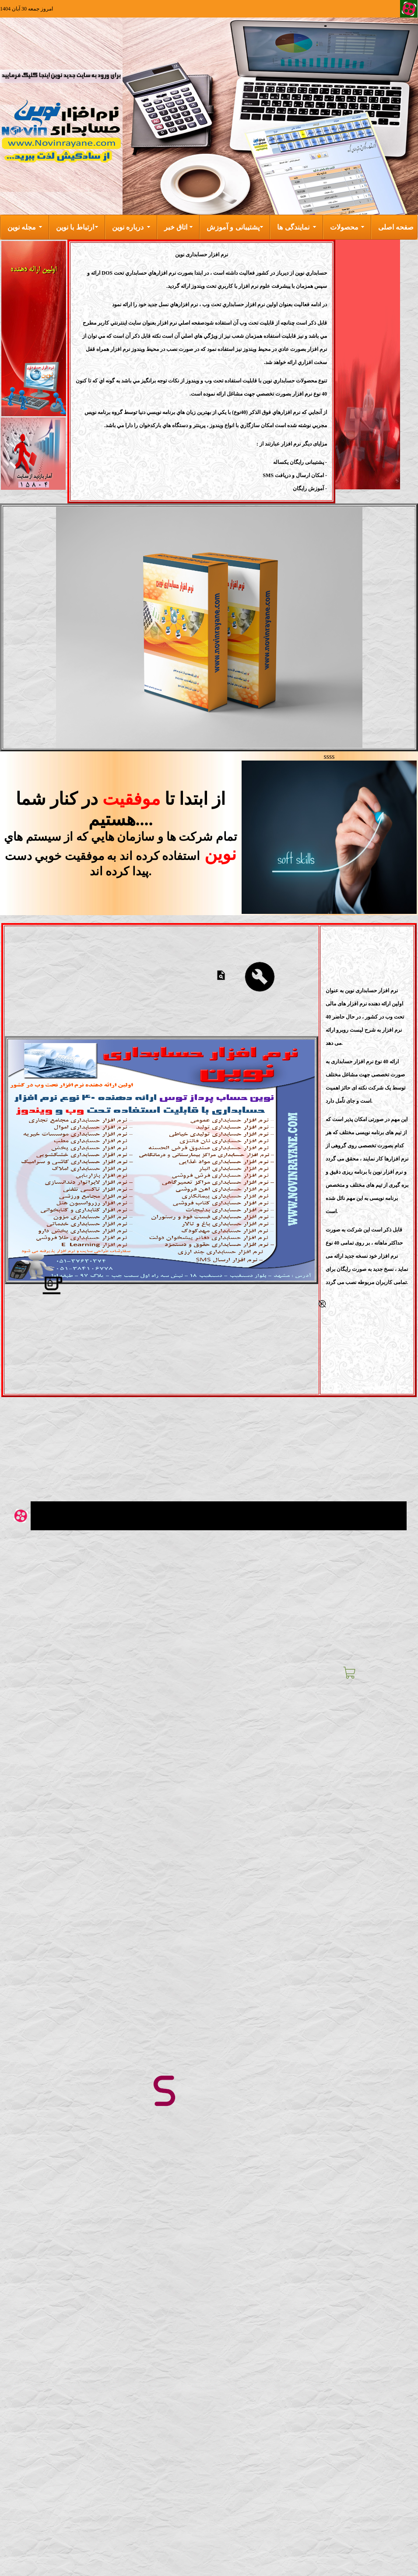 This screenshot has width=418, height=2576. What do you see at coordinates (260, 977) in the screenshot?
I see `access settings or configuration options` at bounding box center [260, 977].